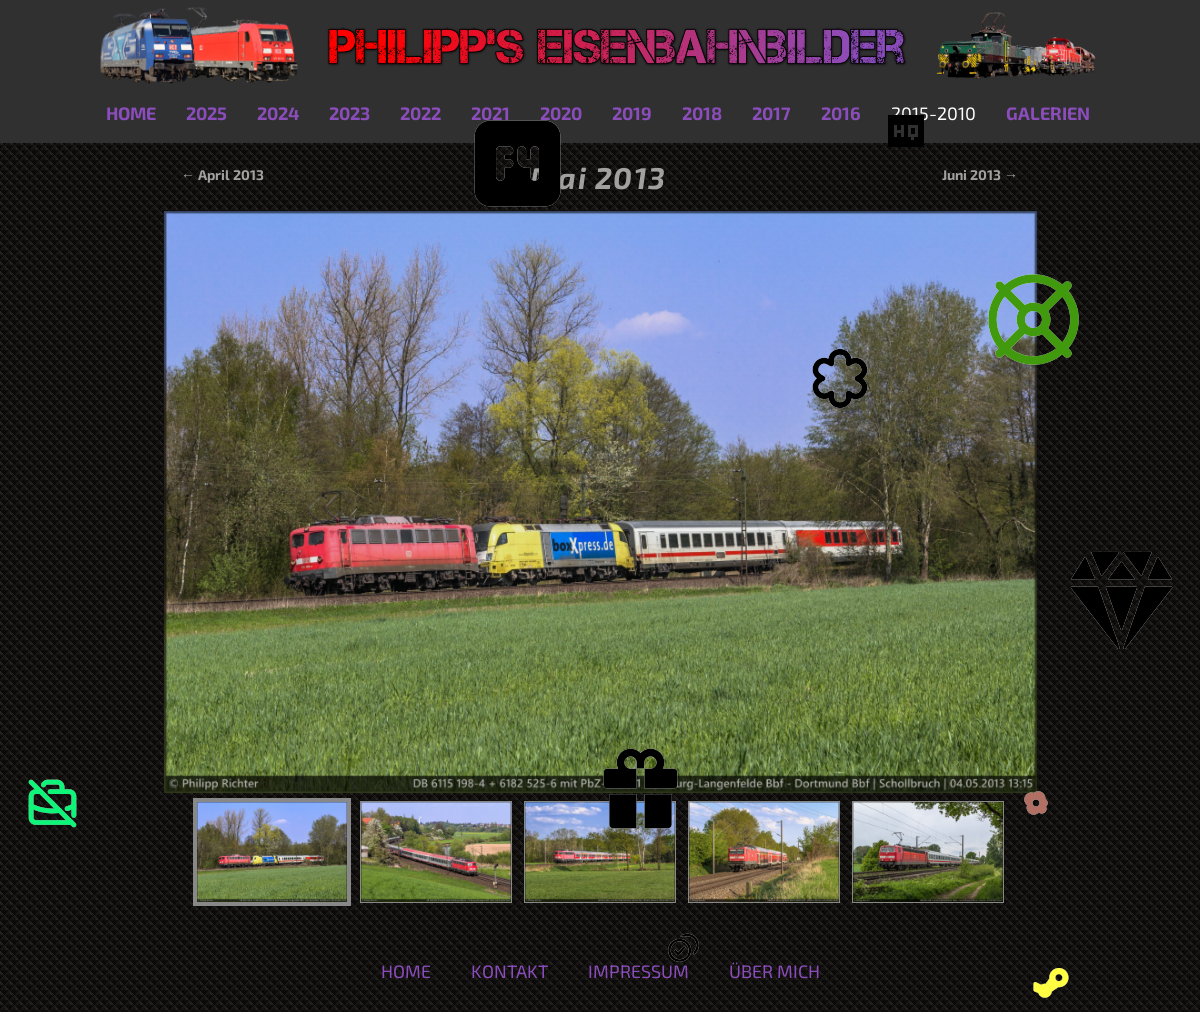 Image resolution: width=1200 pixels, height=1012 pixels. I want to click on open Steam gaming platform, so click(1051, 982).